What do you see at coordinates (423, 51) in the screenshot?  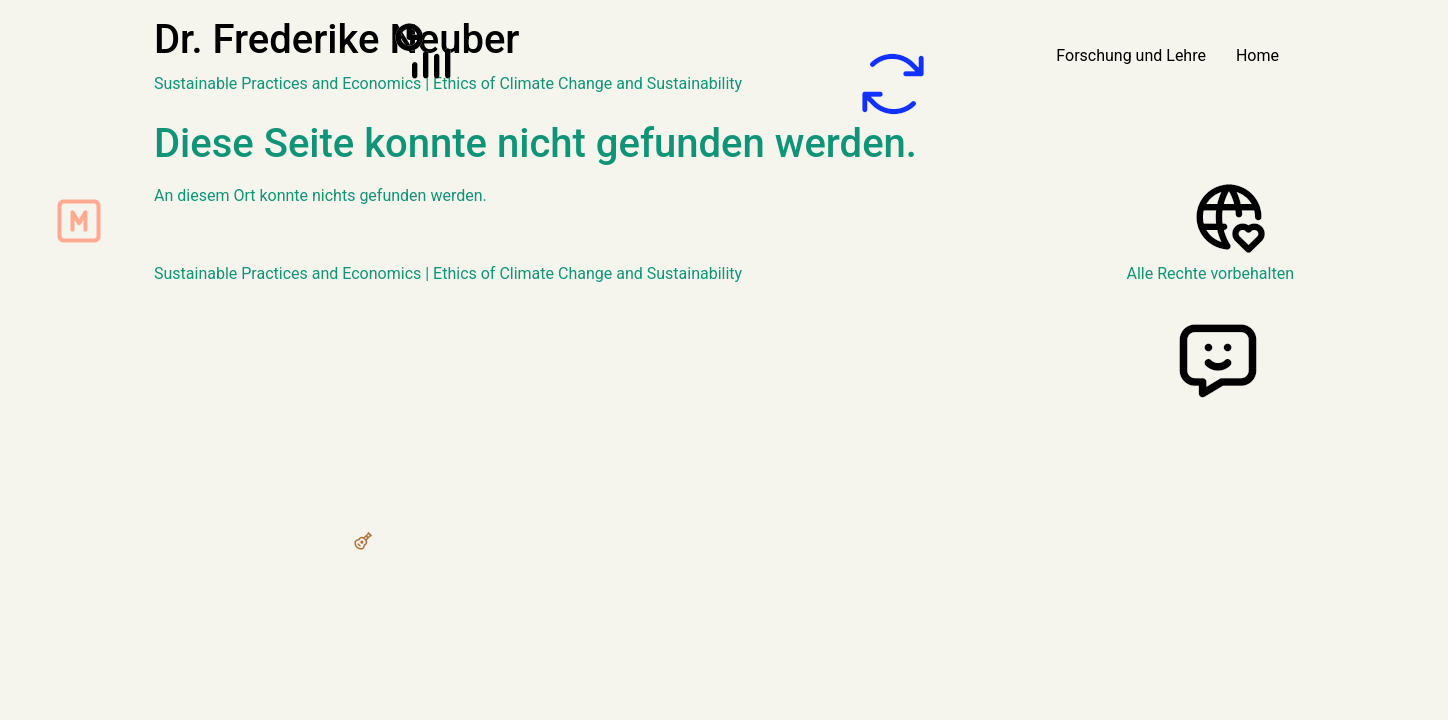 I see `view data visualization or infographic` at bounding box center [423, 51].